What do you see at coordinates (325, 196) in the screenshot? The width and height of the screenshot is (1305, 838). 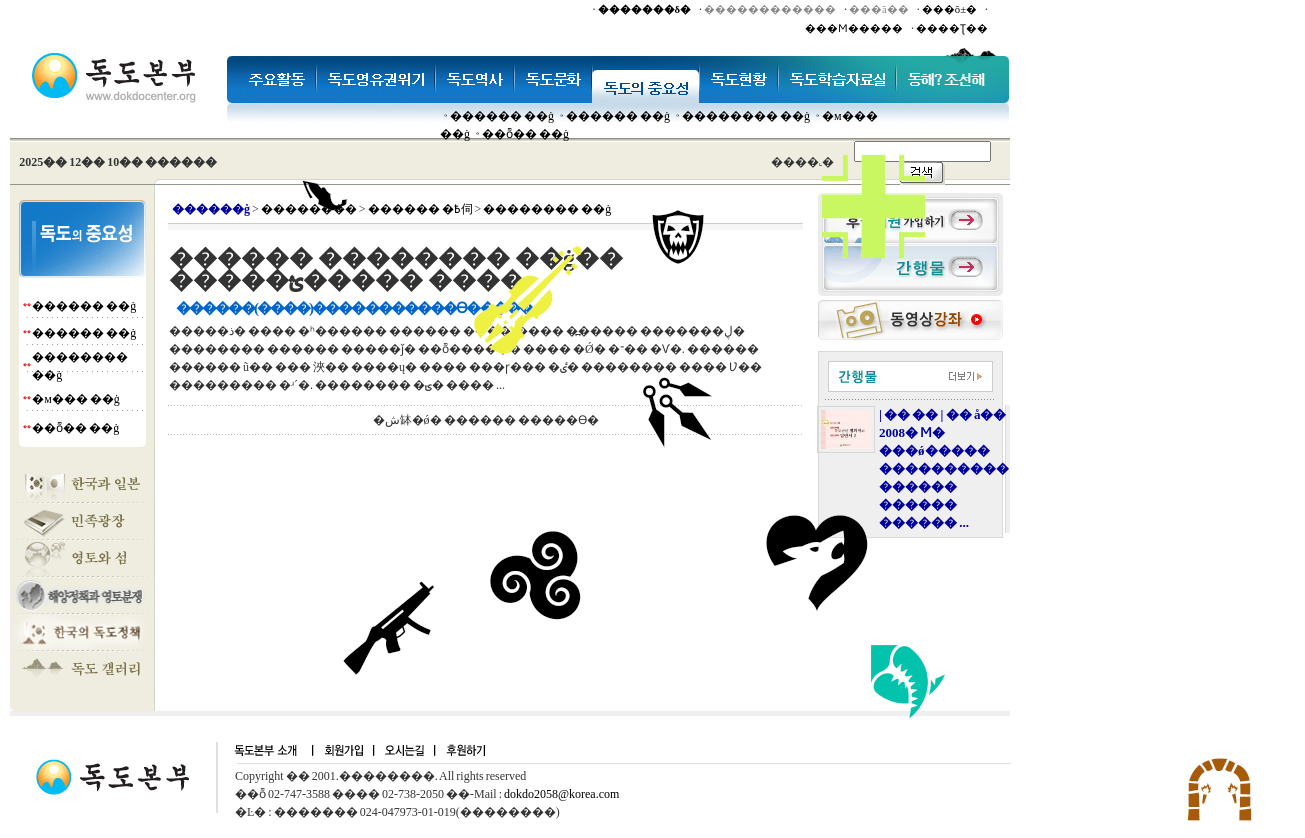 I see `select Mexico as your country or region` at bounding box center [325, 196].